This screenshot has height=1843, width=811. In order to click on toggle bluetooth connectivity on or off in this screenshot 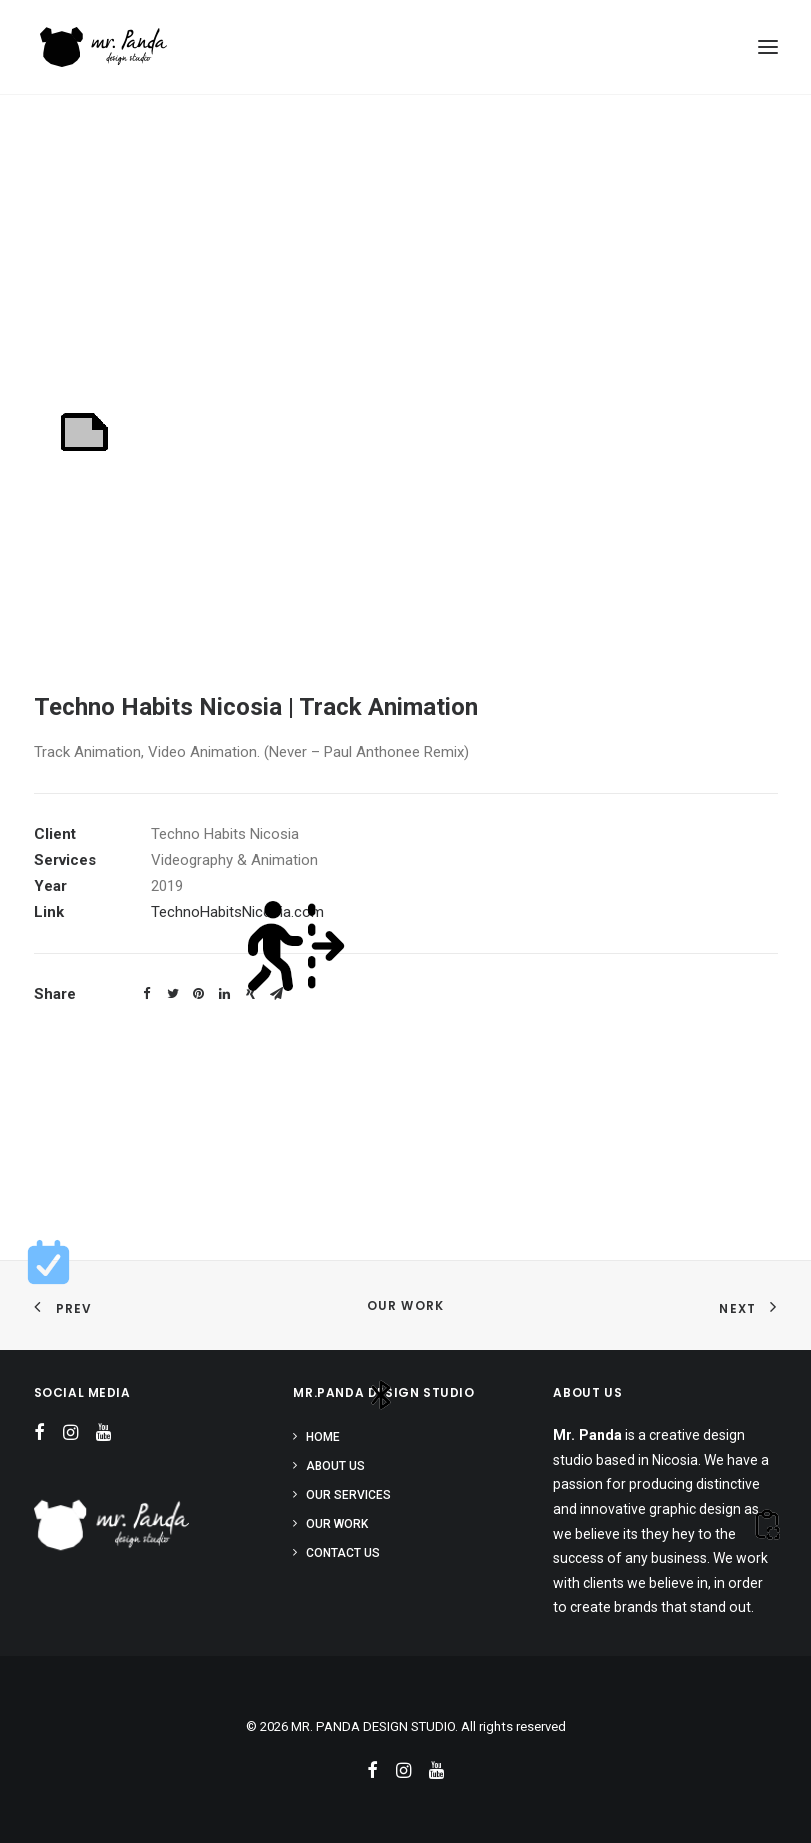, I will do `click(381, 1395)`.